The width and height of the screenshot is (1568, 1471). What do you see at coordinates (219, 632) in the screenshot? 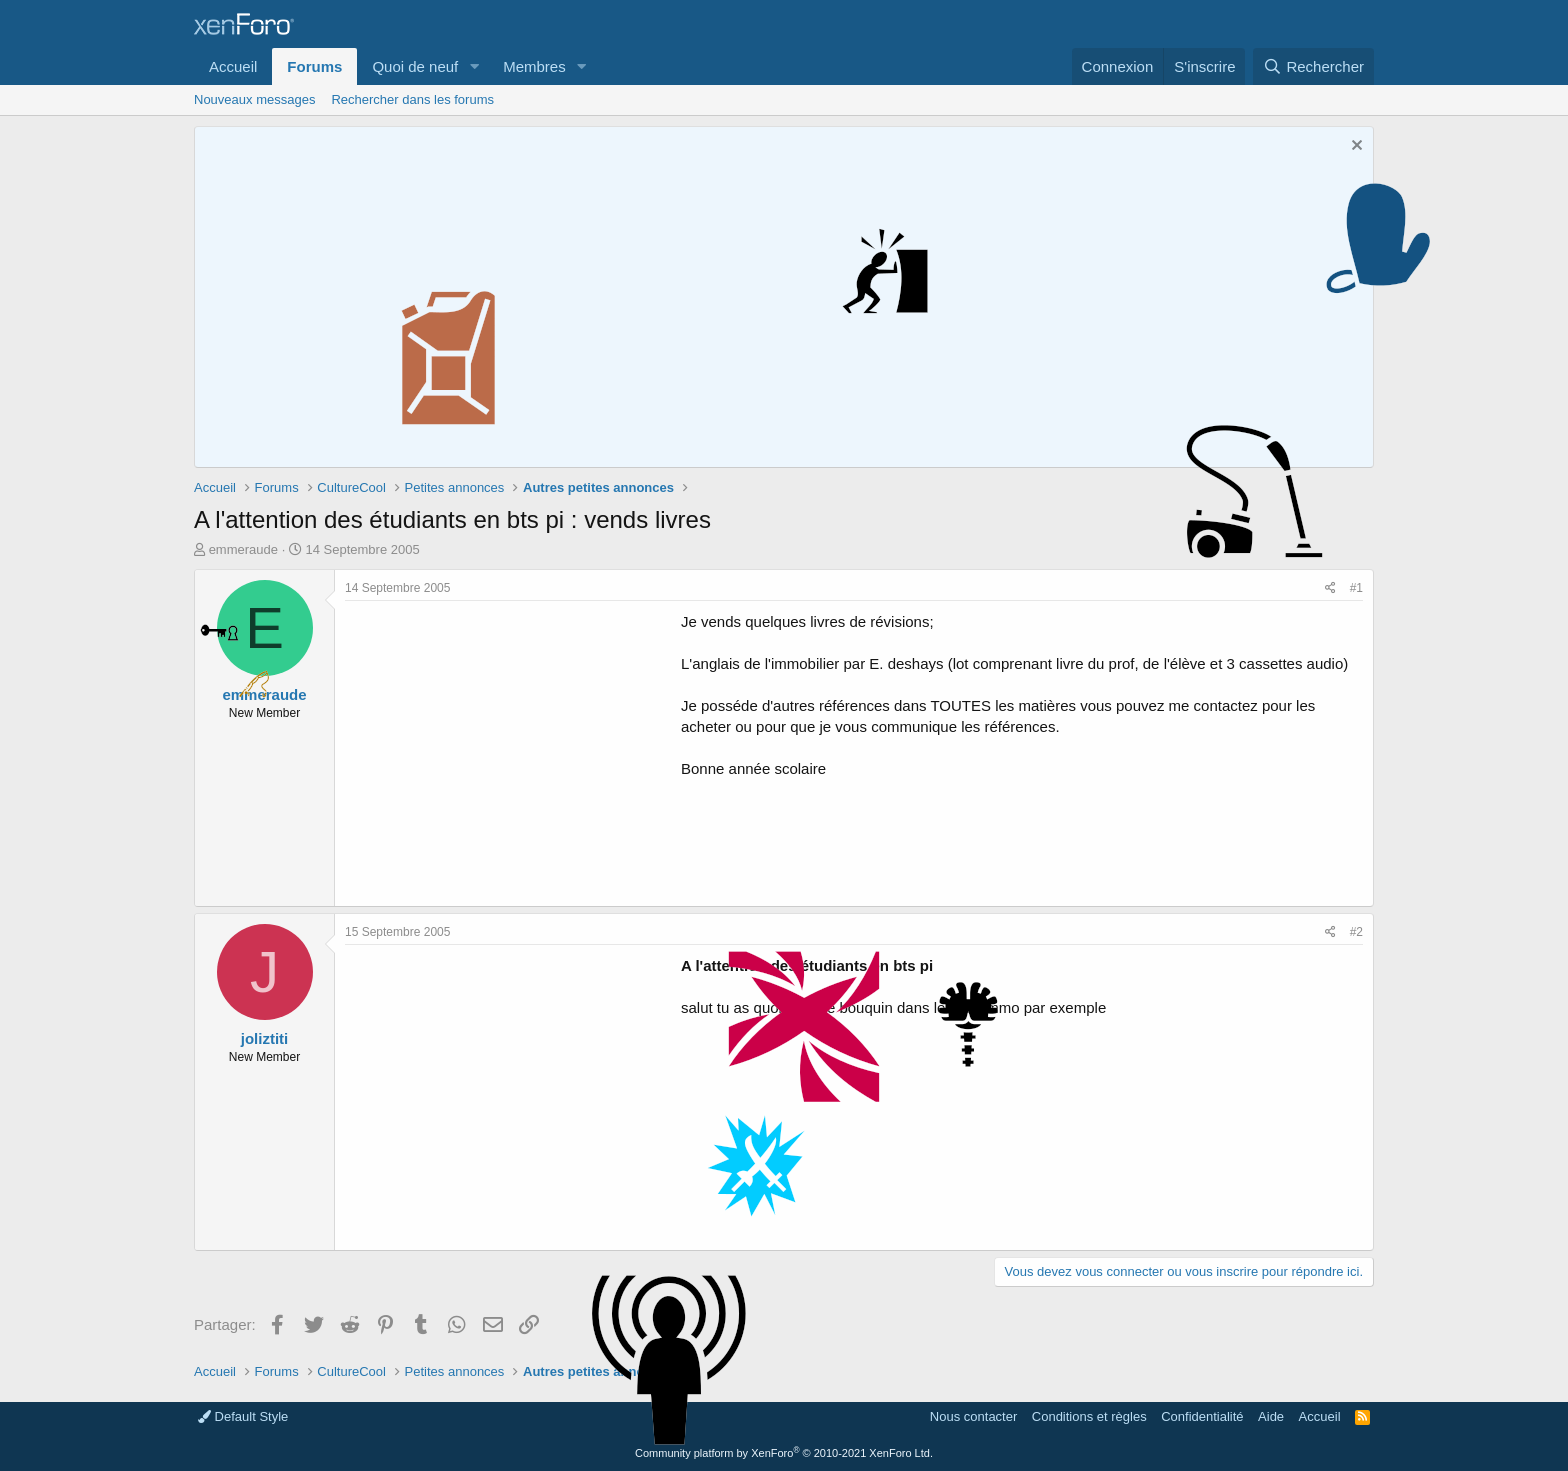
I see `unlock a secured item or feature` at bounding box center [219, 632].